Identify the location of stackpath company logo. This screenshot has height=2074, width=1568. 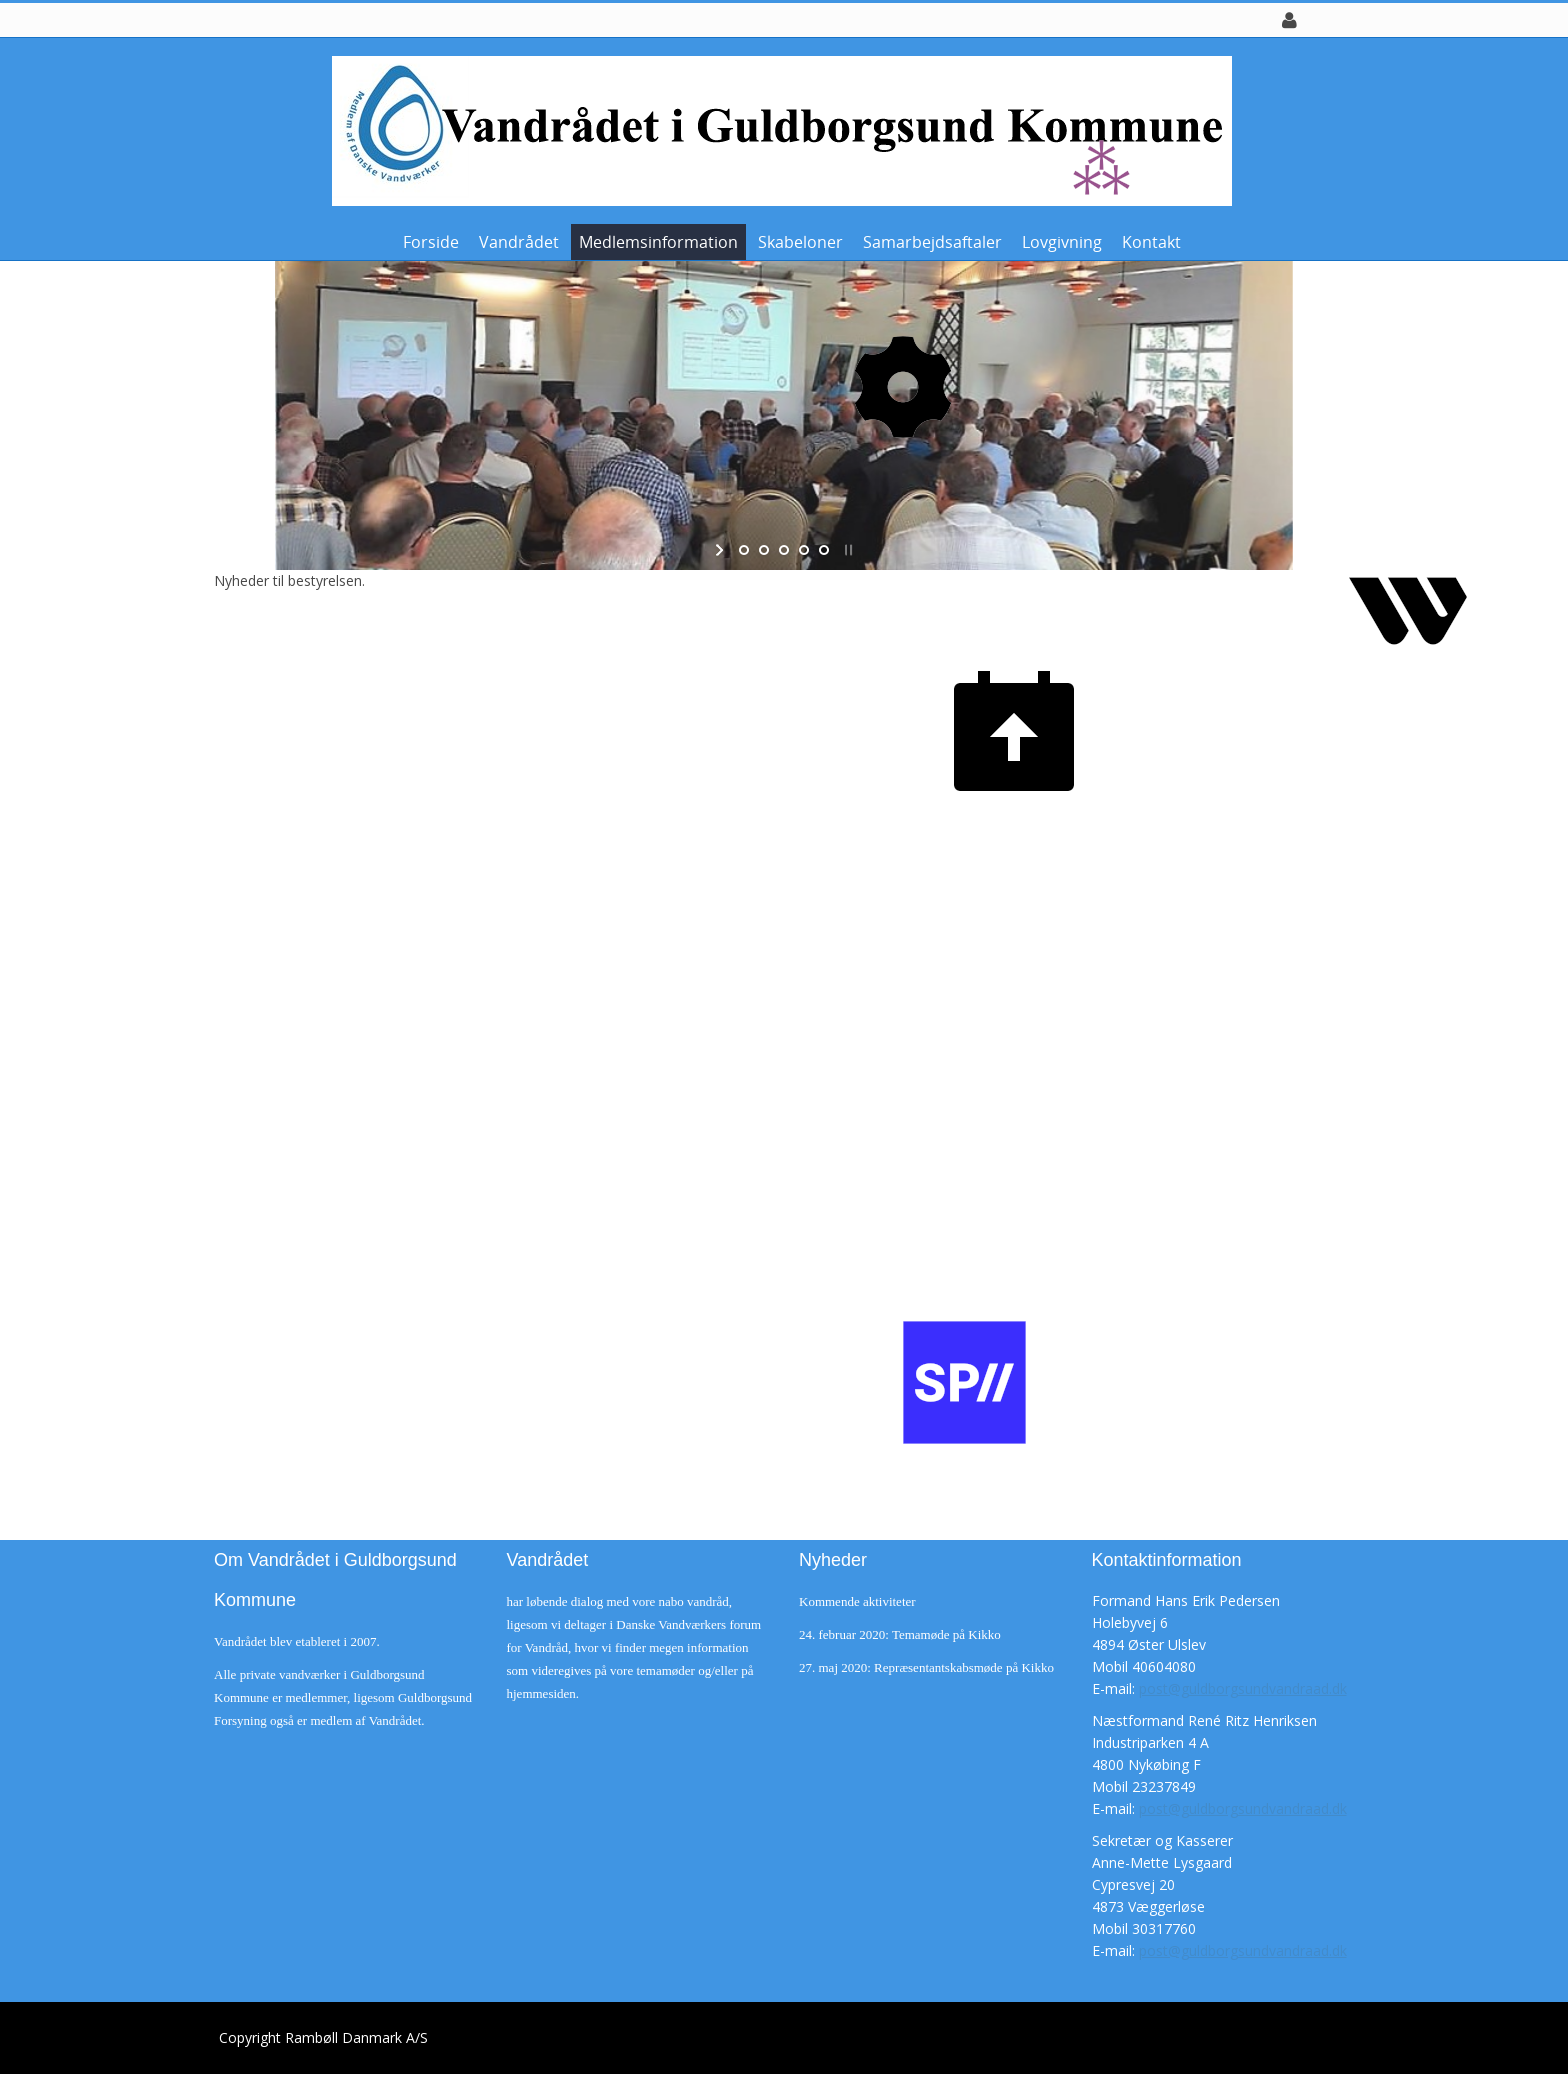
(964, 1382).